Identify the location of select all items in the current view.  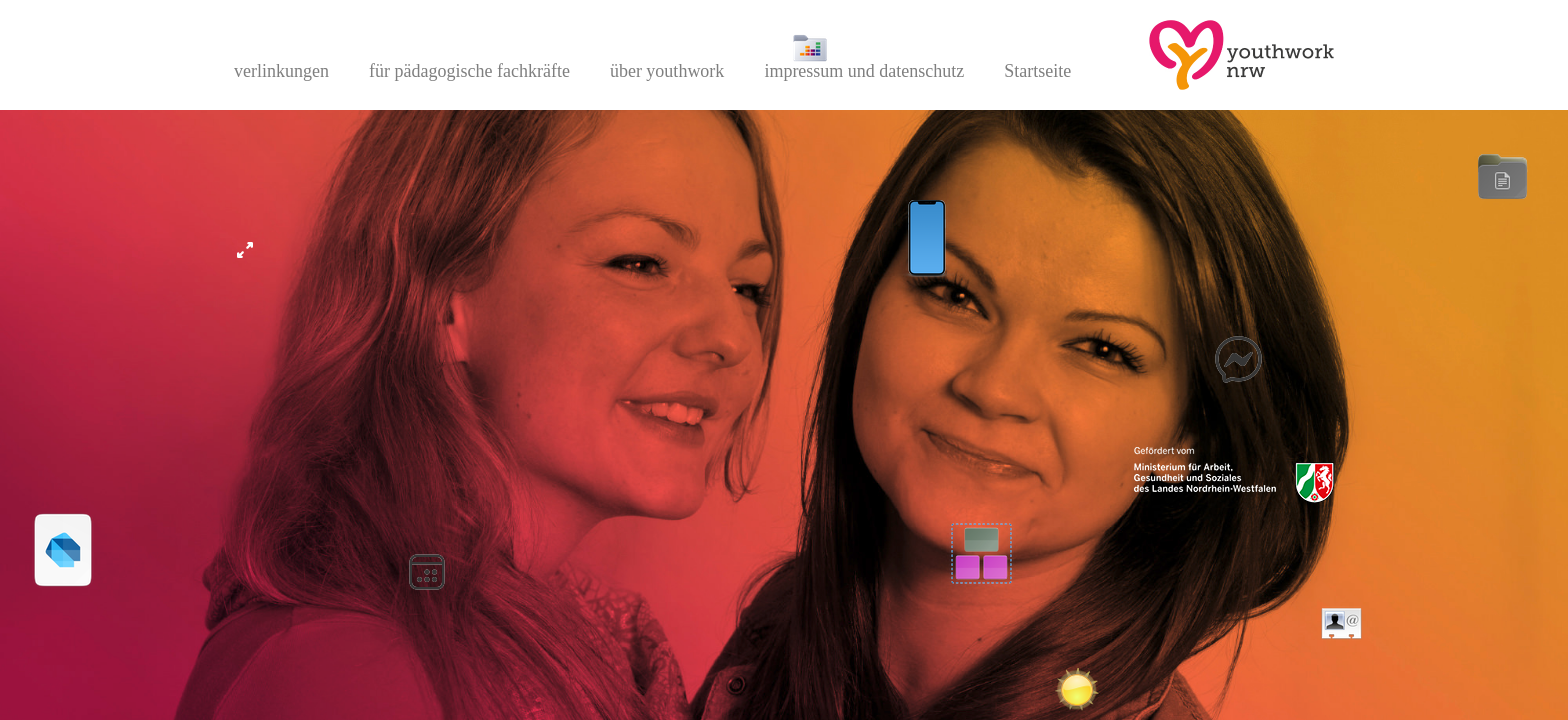
(981, 553).